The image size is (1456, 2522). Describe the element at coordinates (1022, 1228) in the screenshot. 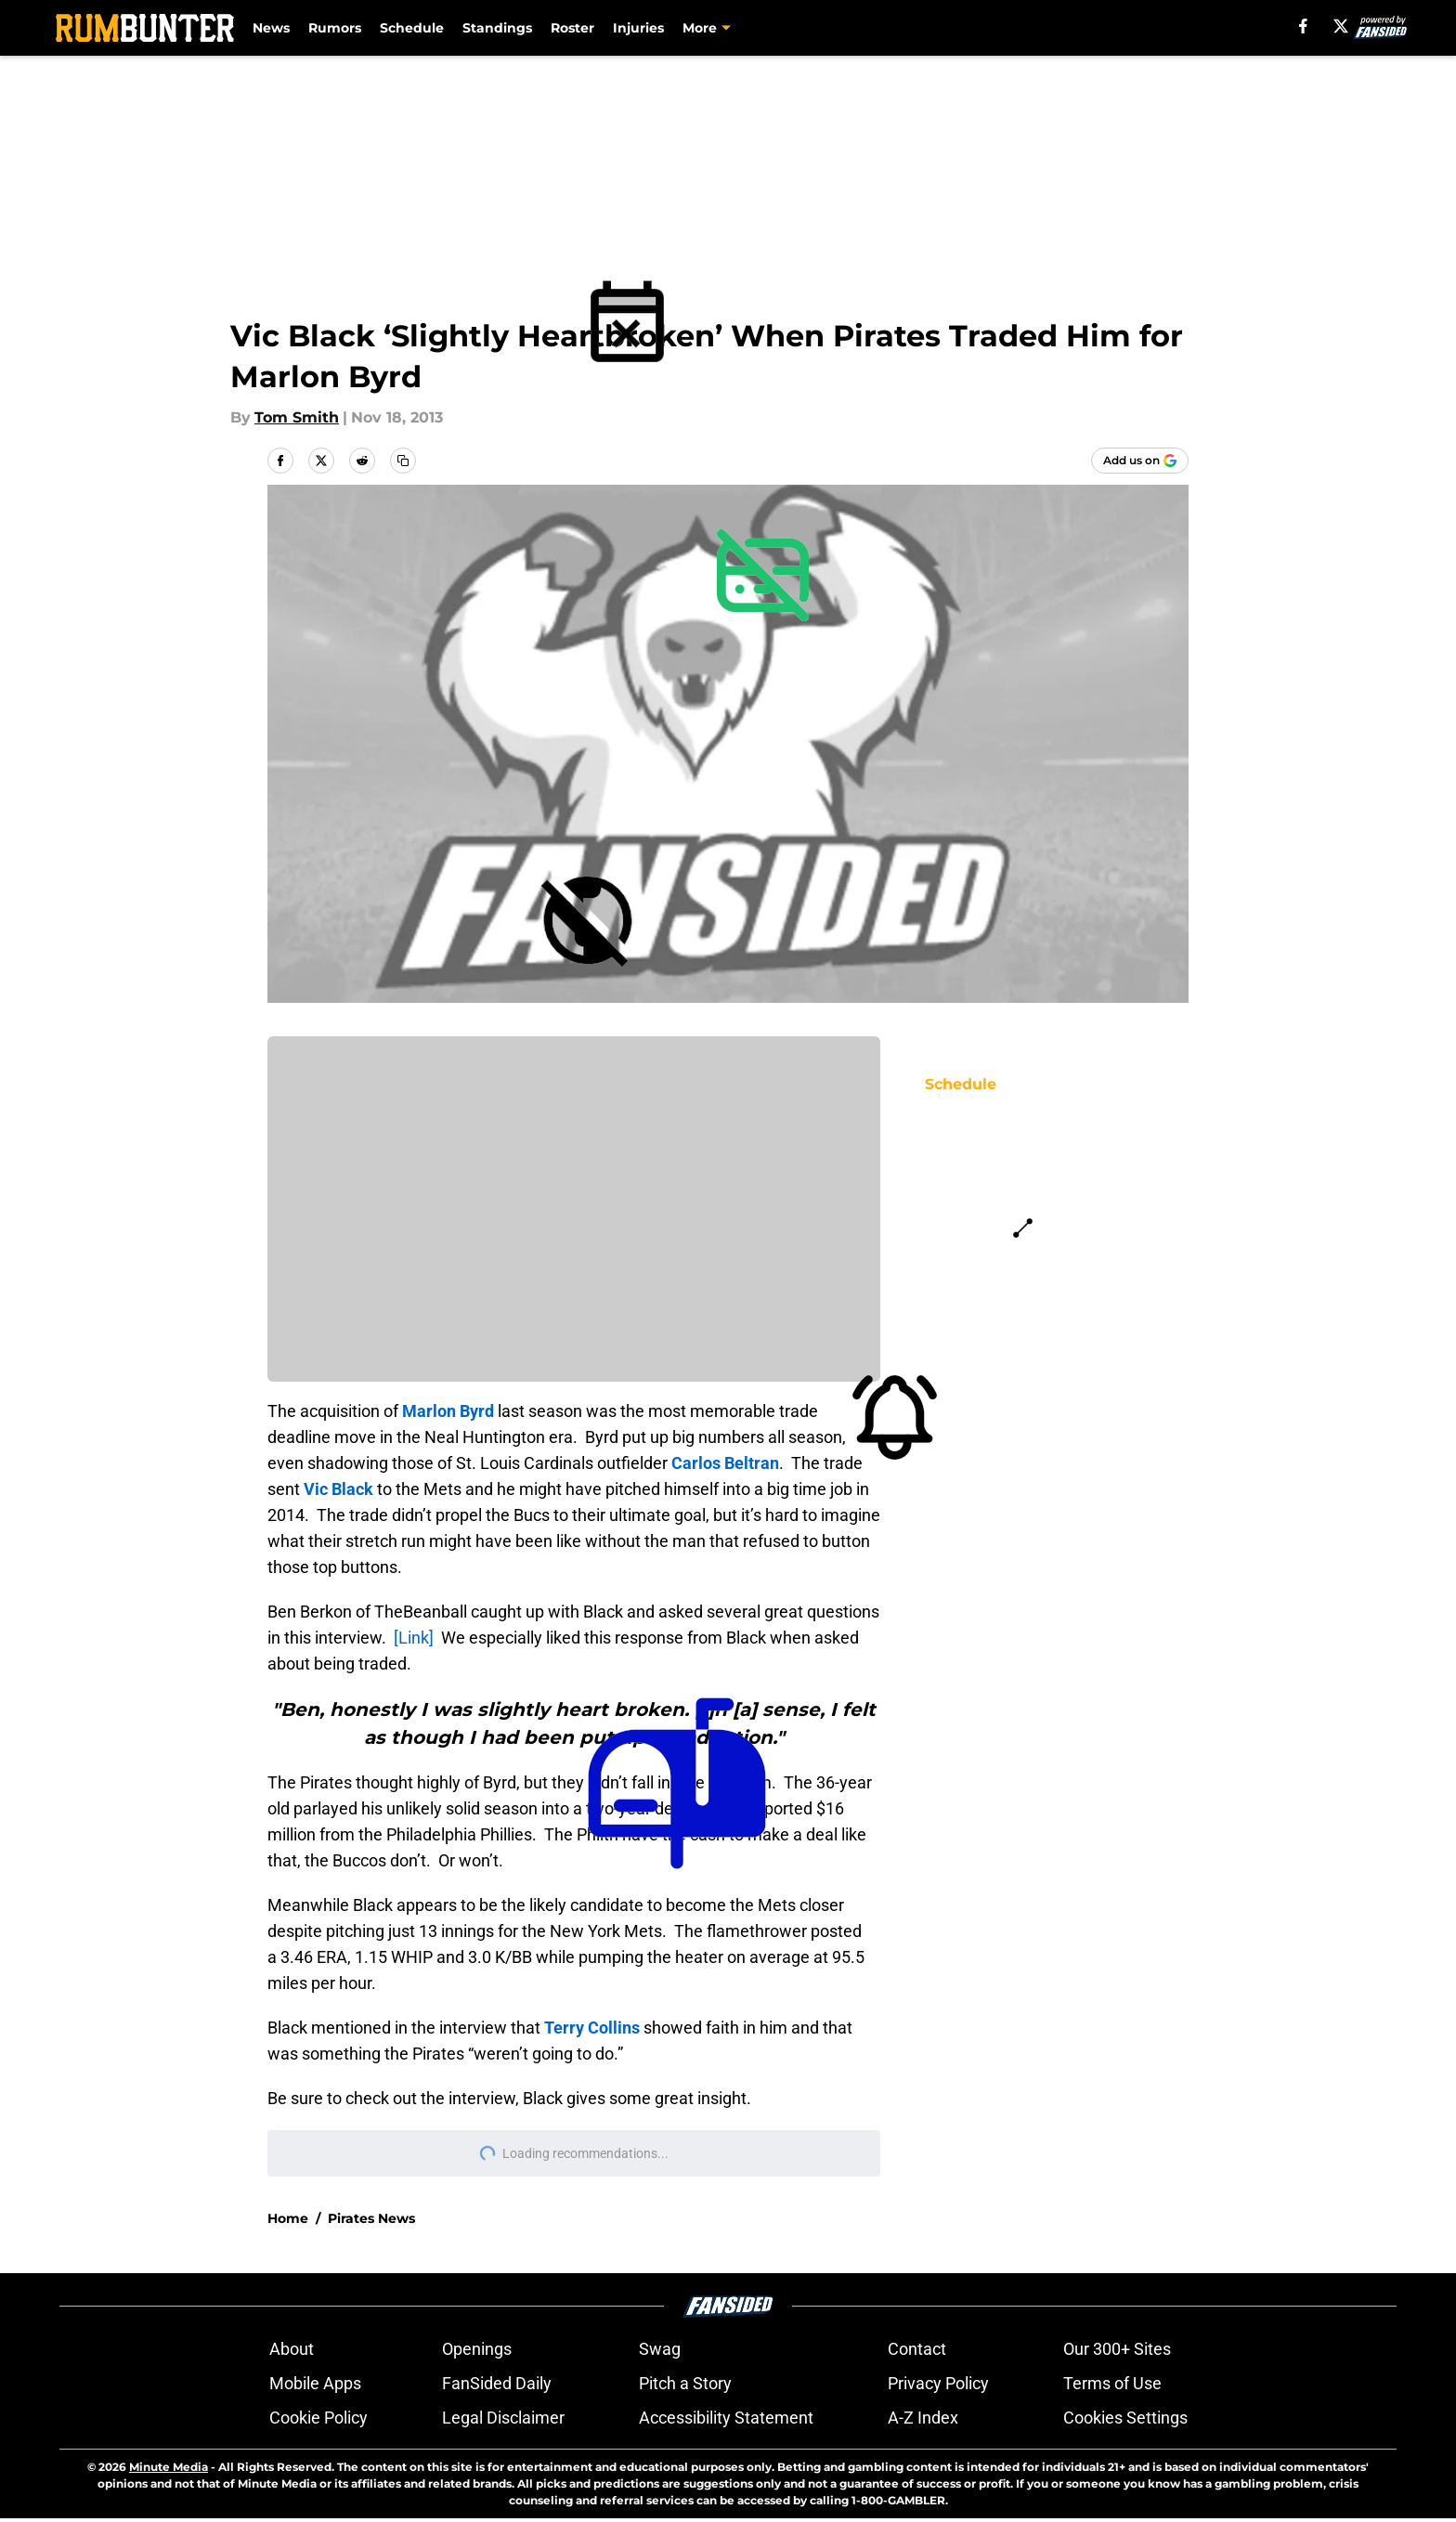

I see `draw a line between two points` at that location.